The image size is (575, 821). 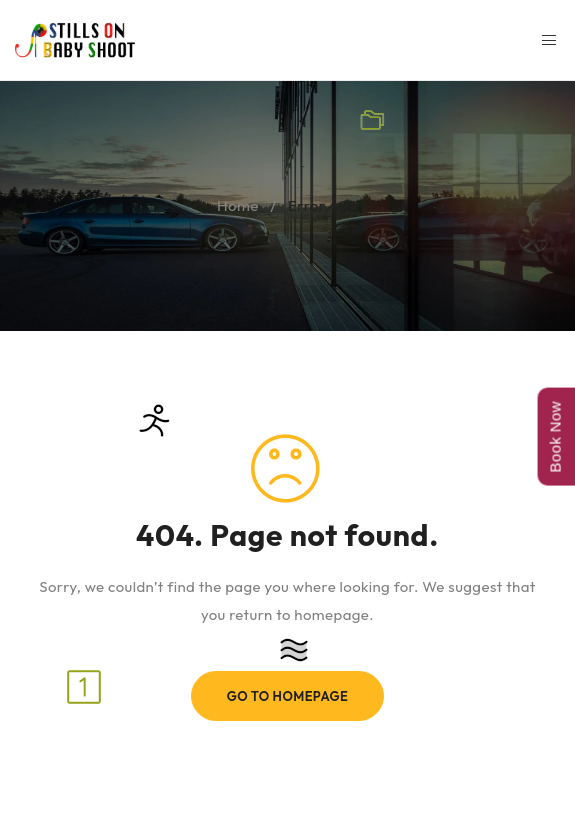 I want to click on indicates step one in a multi-step process, so click(x=84, y=687).